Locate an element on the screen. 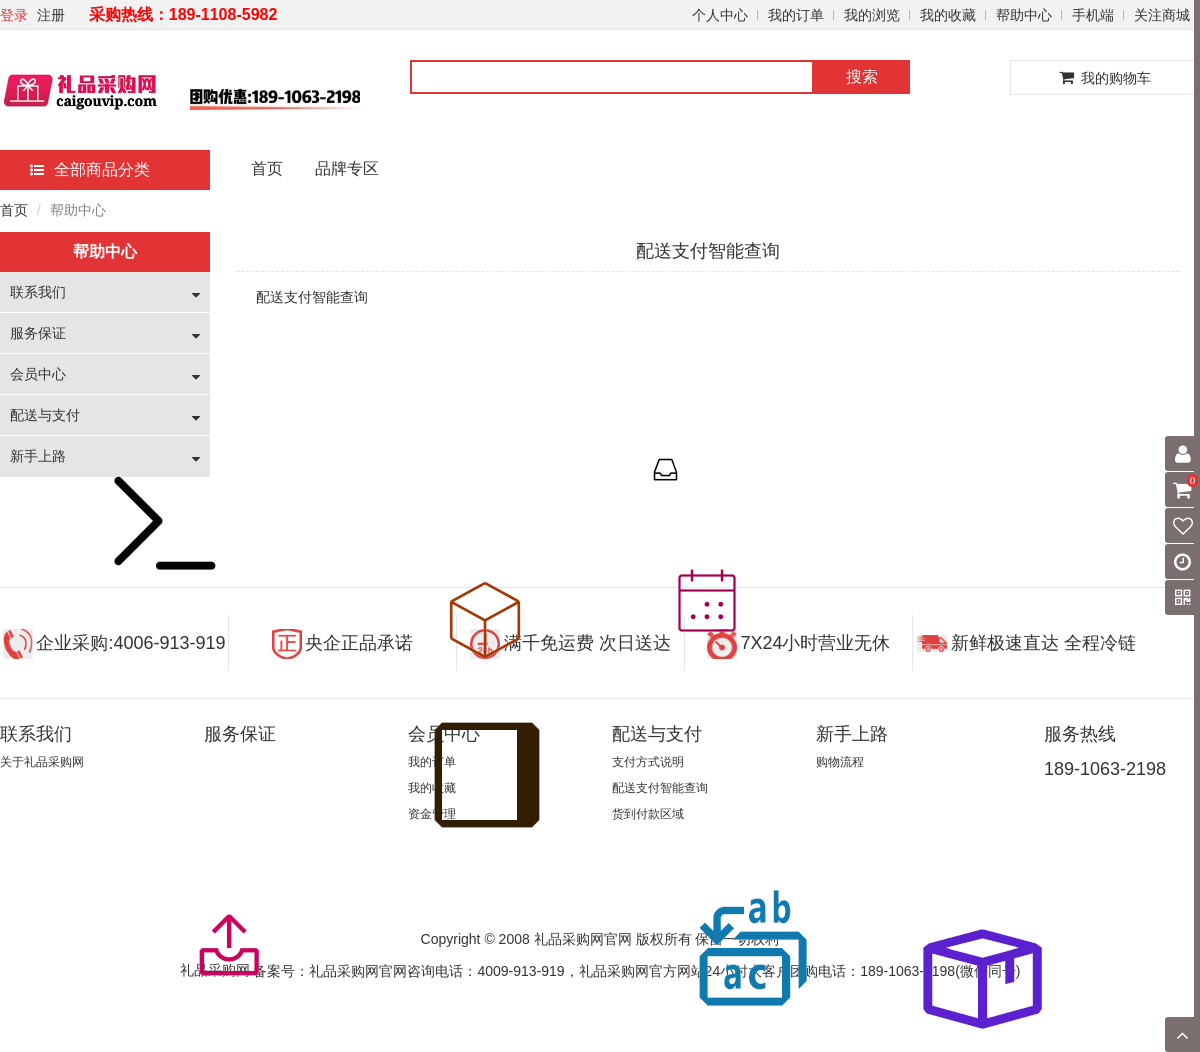  view your inbox messages is located at coordinates (665, 470).